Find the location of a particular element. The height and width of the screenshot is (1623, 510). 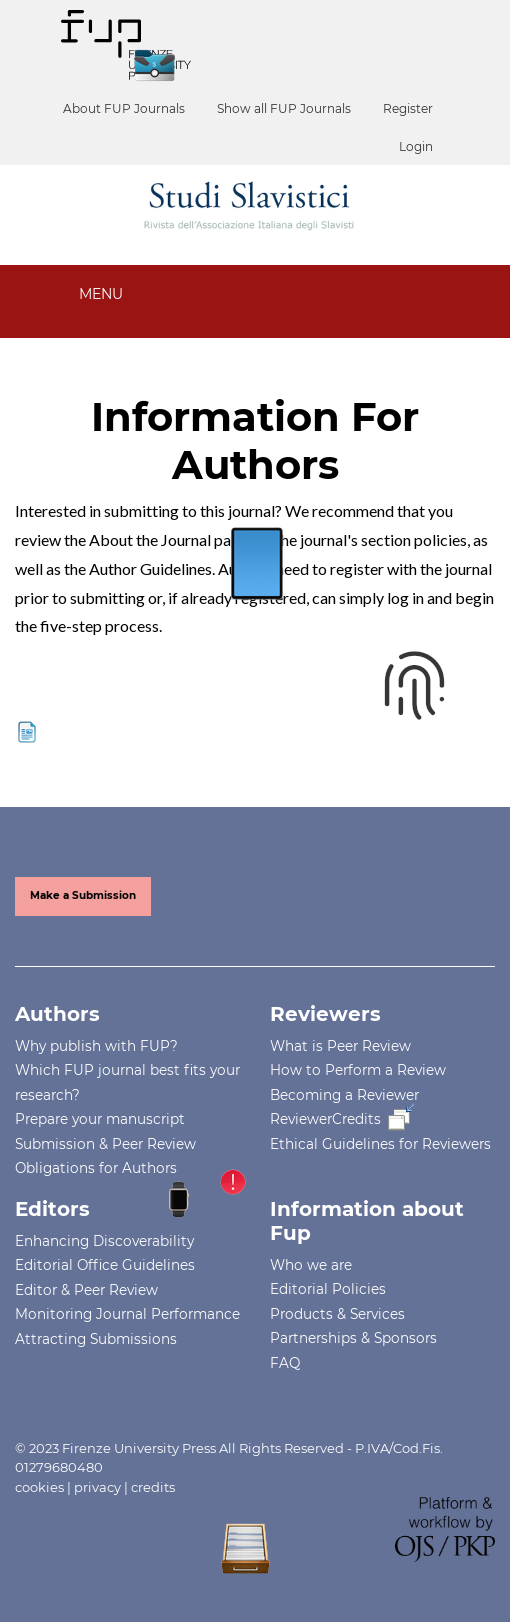

open a text document file is located at coordinates (27, 732).